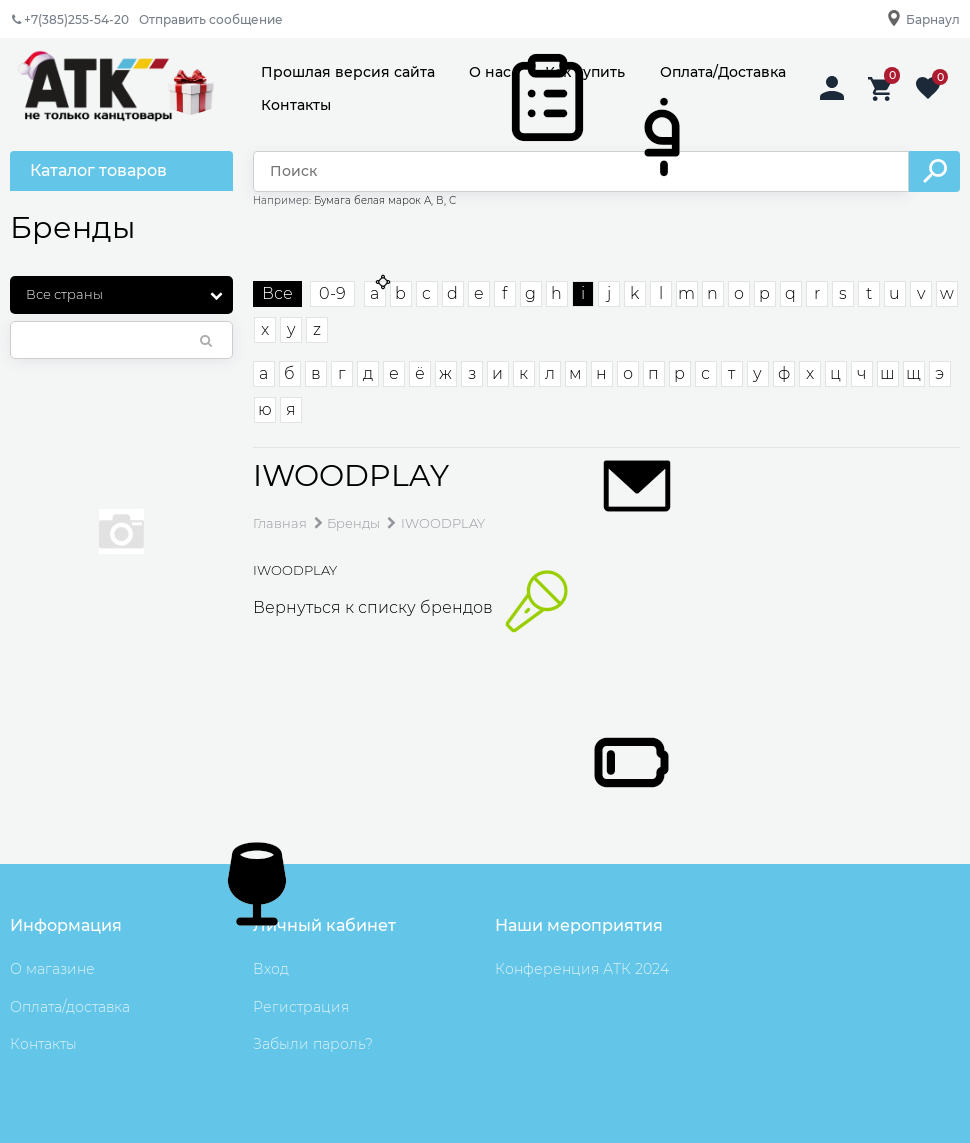  What do you see at coordinates (547, 97) in the screenshot?
I see `view task list or checklist` at bounding box center [547, 97].